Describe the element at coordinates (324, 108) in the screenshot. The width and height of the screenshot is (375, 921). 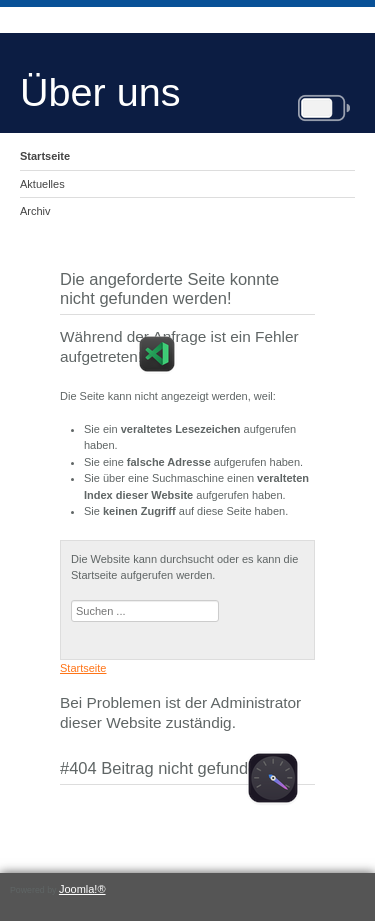
I see `indicates battery at 70% charge` at that location.